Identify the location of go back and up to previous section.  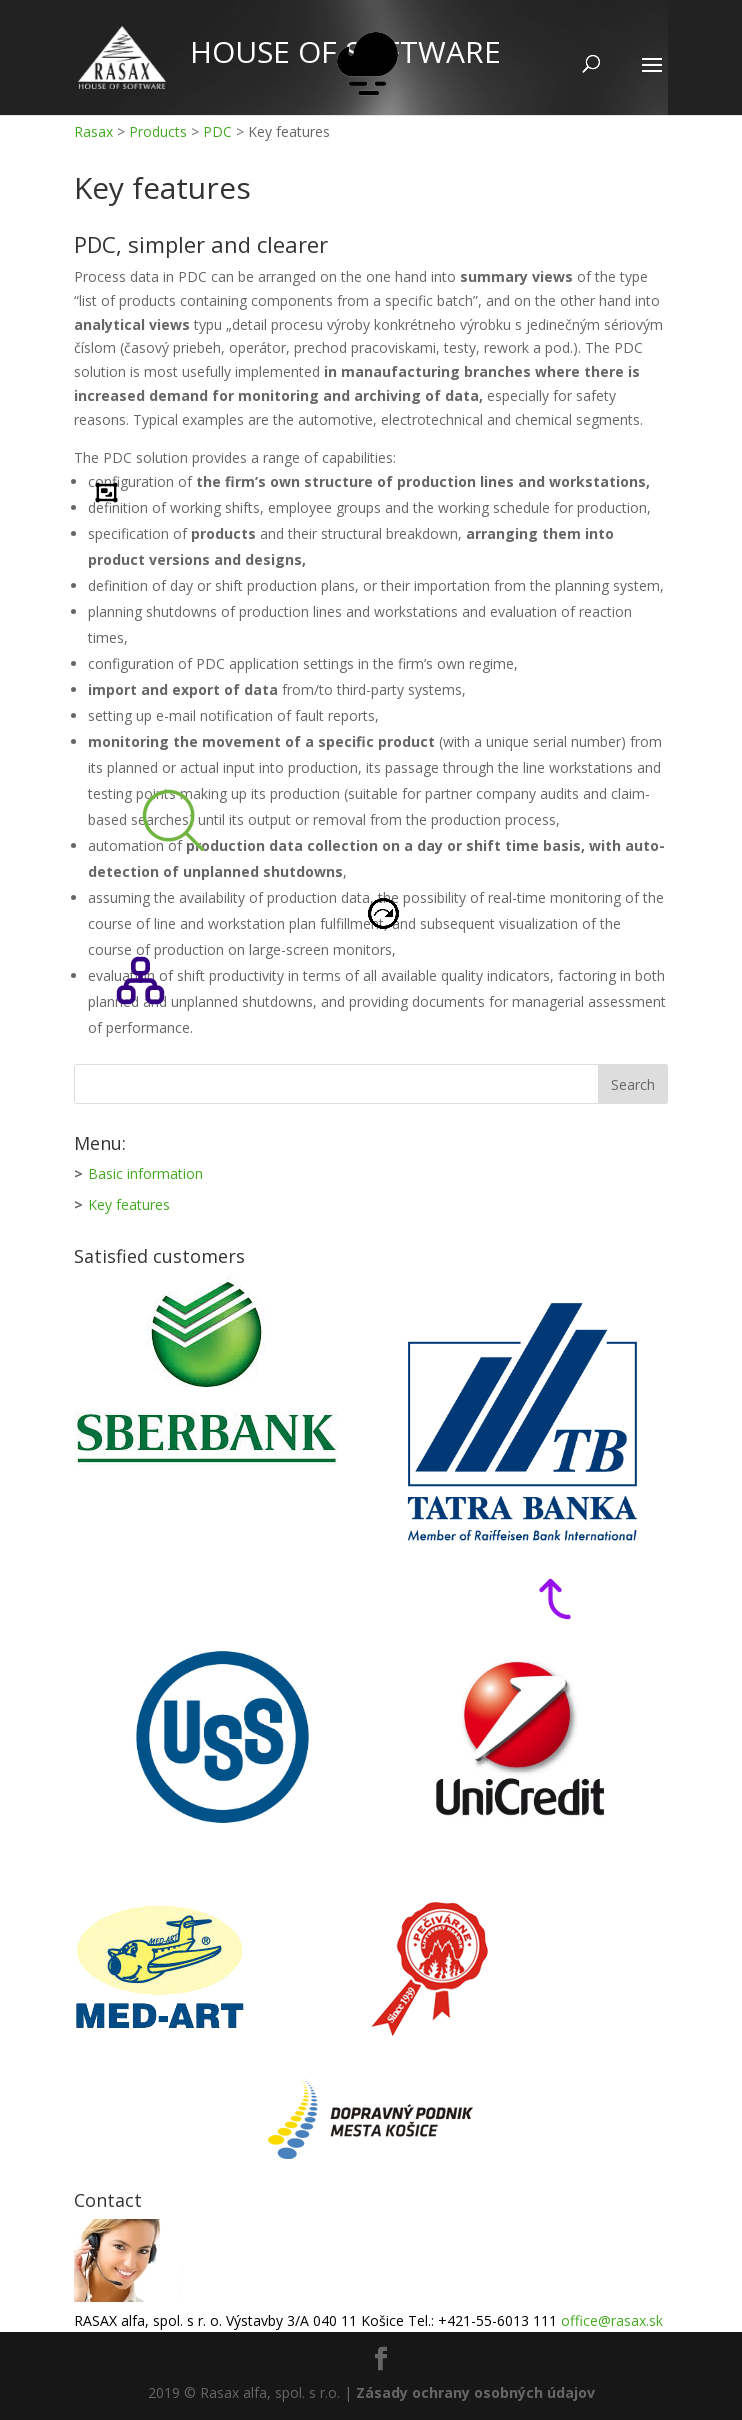
(555, 1599).